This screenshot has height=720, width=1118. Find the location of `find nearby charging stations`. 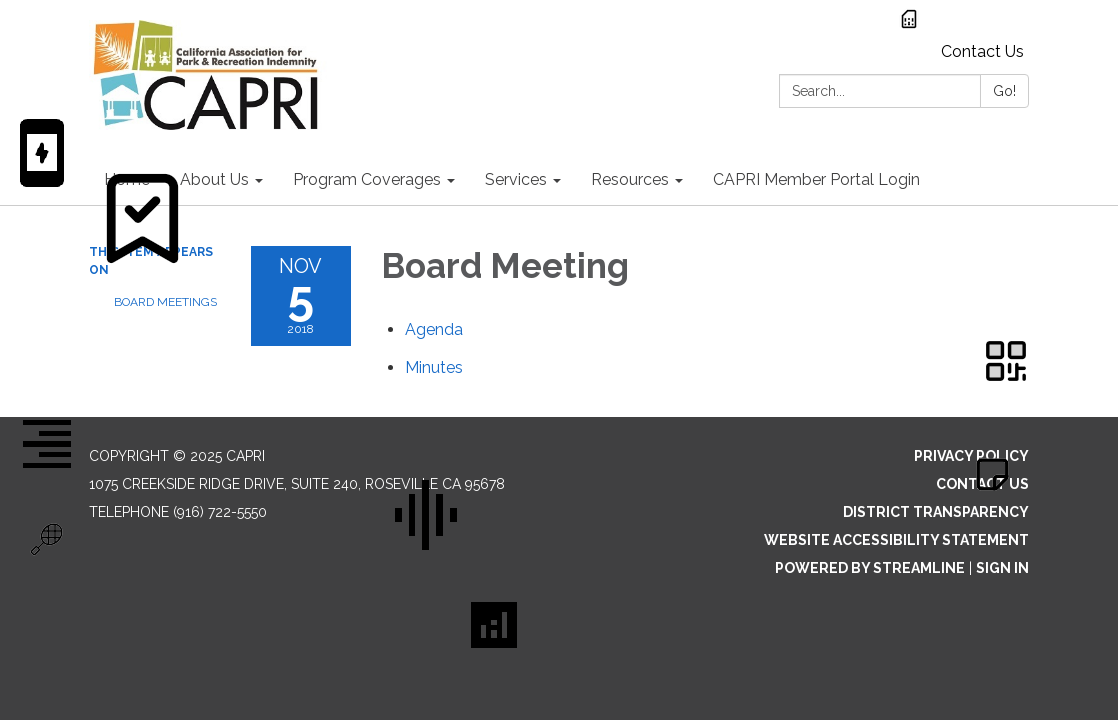

find nearby charging stations is located at coordinates (42, 153).